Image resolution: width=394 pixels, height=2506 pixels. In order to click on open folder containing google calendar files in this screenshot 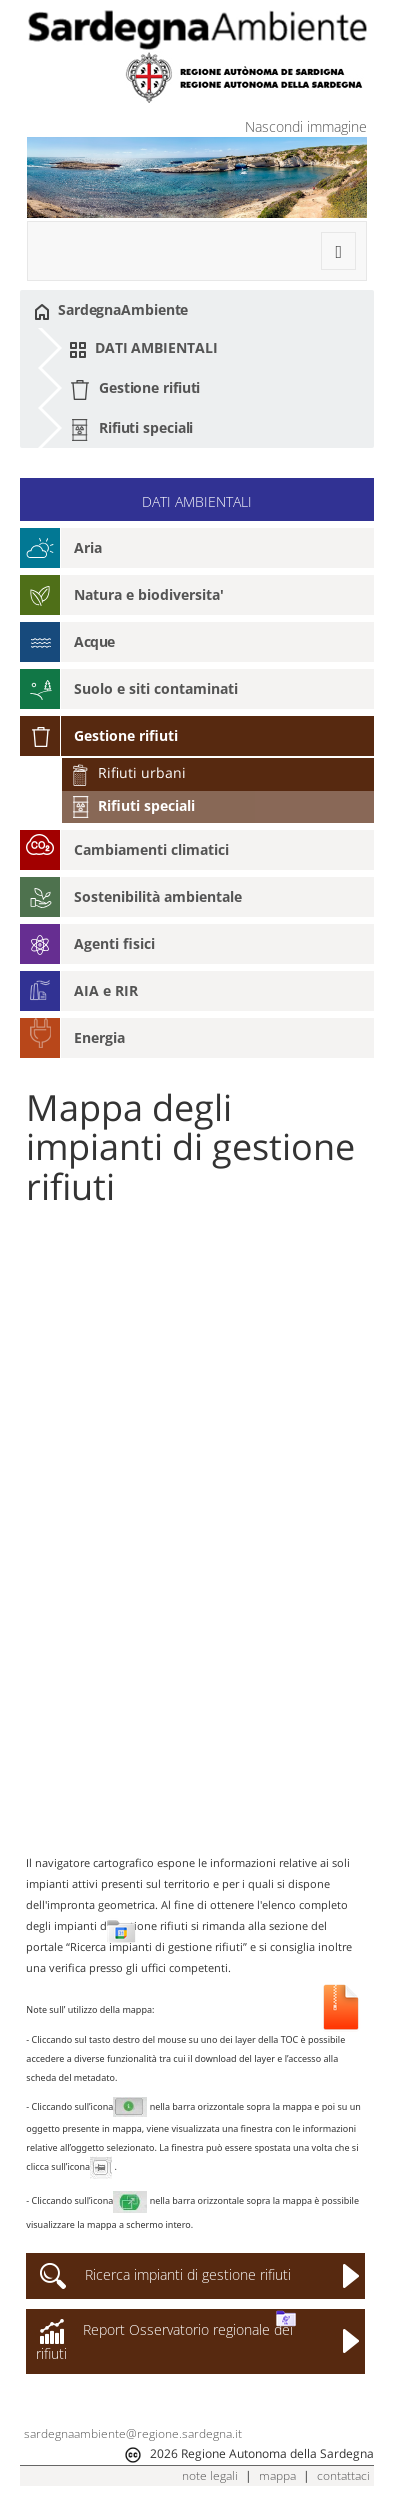, I will do `click(121, 1932)`.